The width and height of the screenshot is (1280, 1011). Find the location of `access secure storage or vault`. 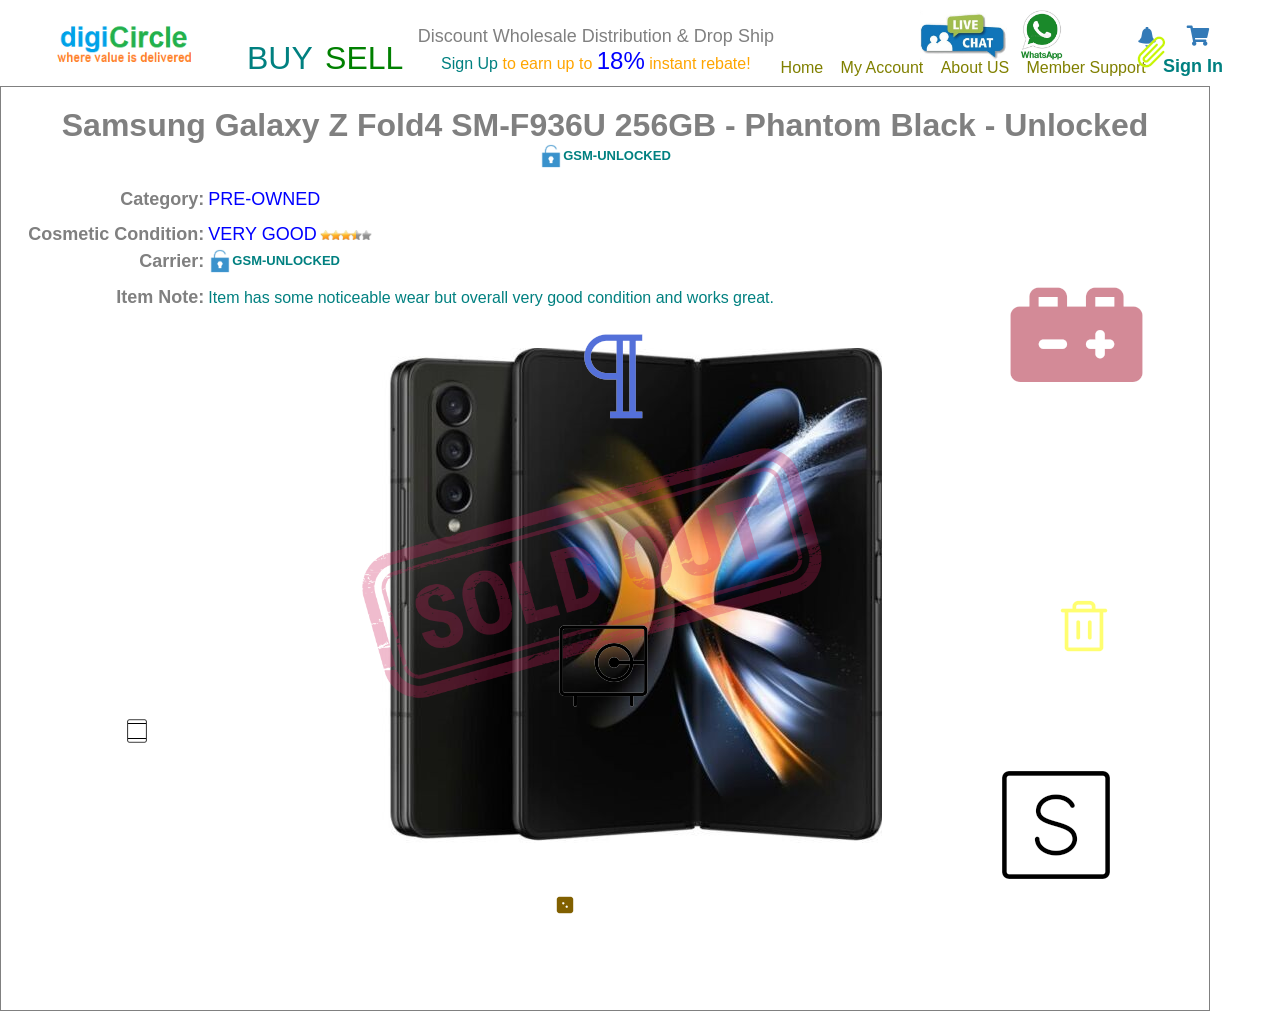

access secure storage or vault is located at coordinates (603, 662).